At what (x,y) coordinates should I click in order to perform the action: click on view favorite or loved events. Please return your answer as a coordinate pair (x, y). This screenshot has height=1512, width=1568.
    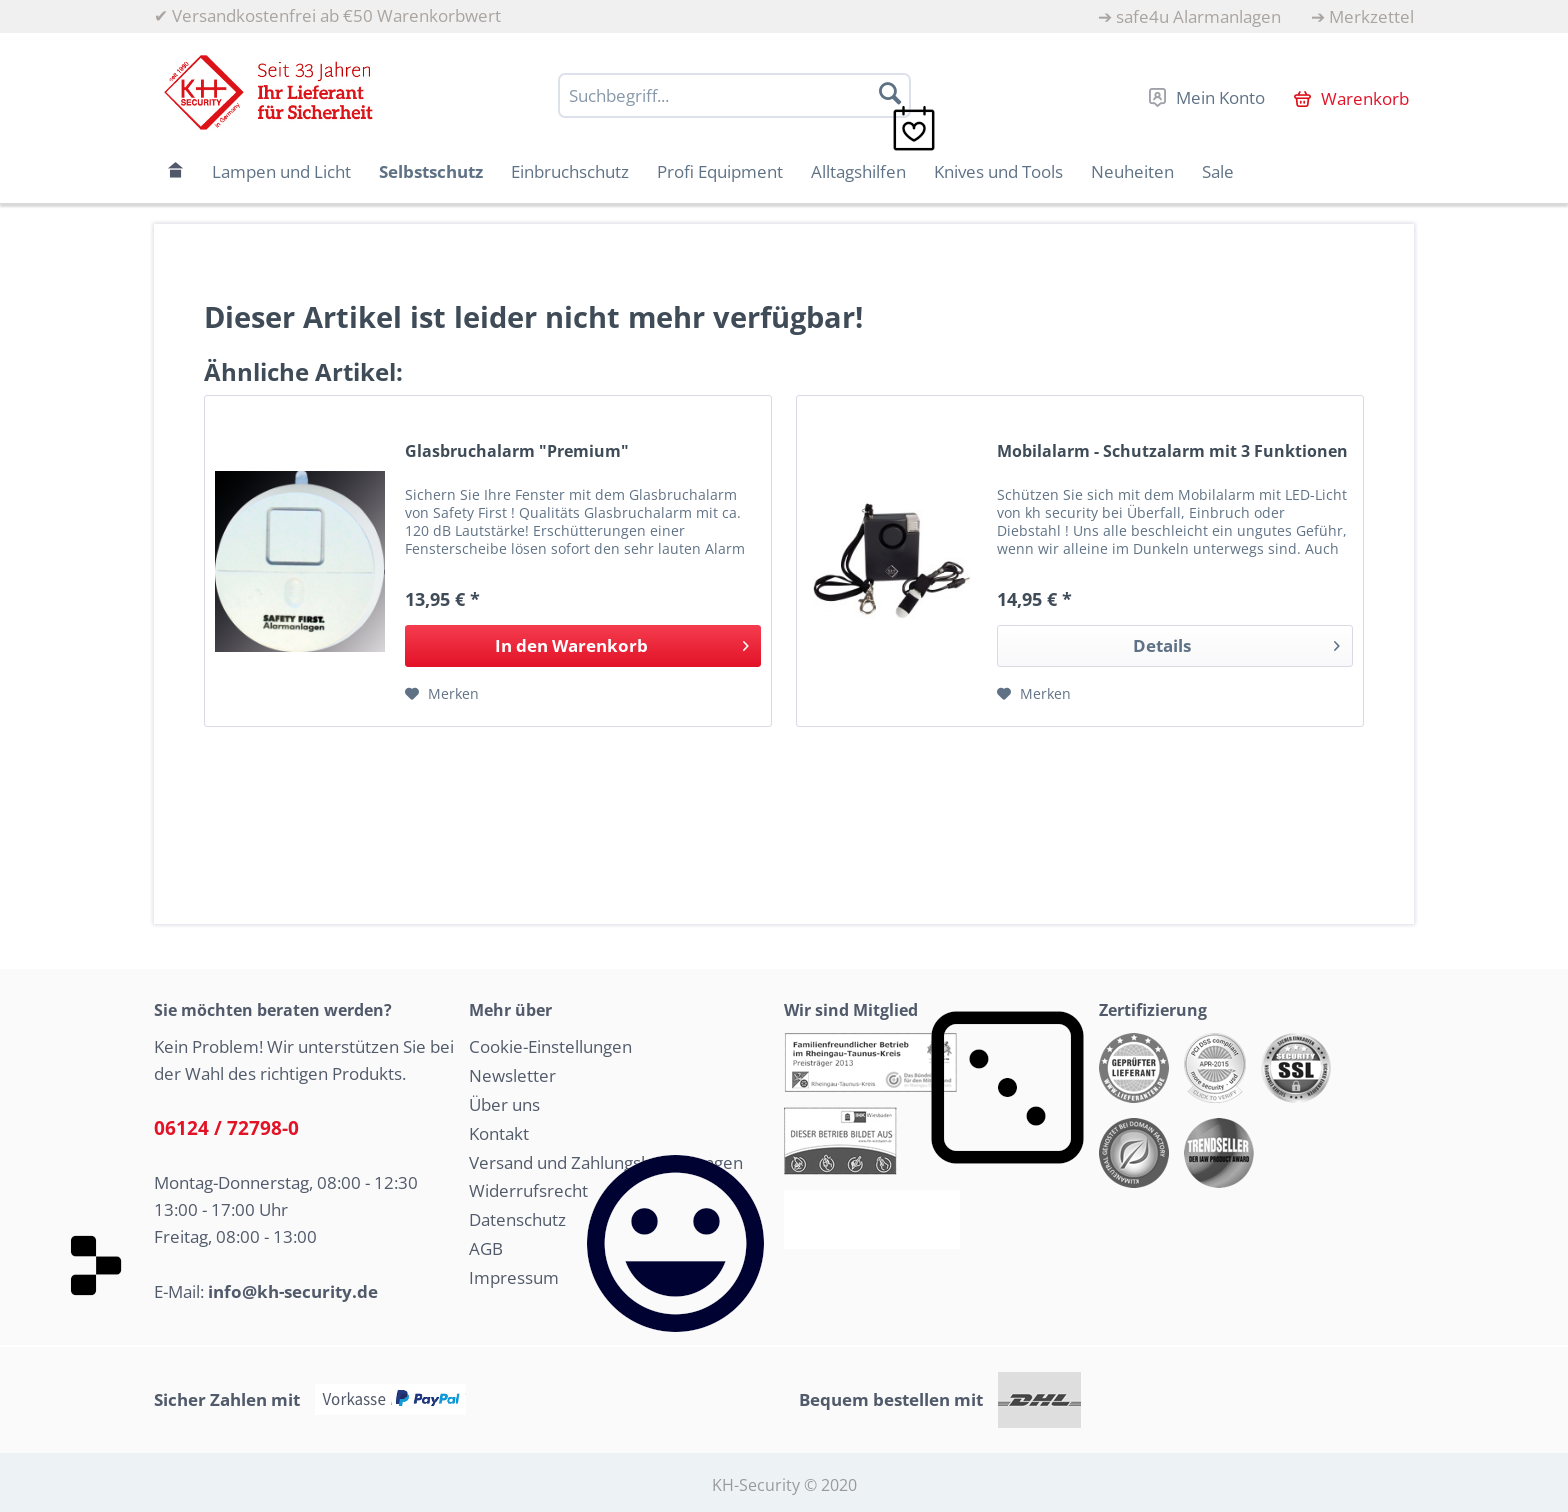
    Looking at the image, I should click on (914, 130).